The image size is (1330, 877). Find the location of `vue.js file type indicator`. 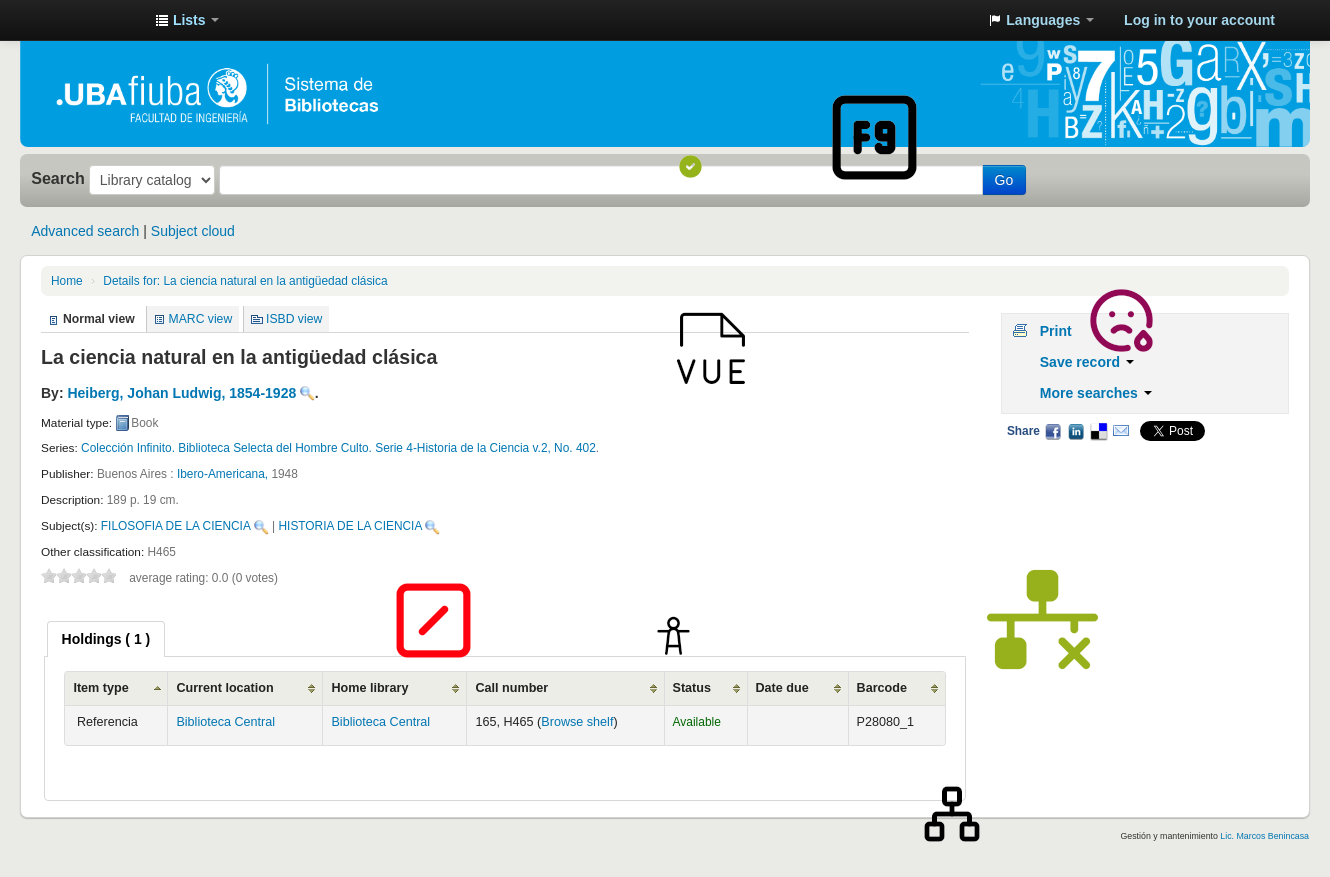

vue.js file type indicator is located at coordinates (712, 351).